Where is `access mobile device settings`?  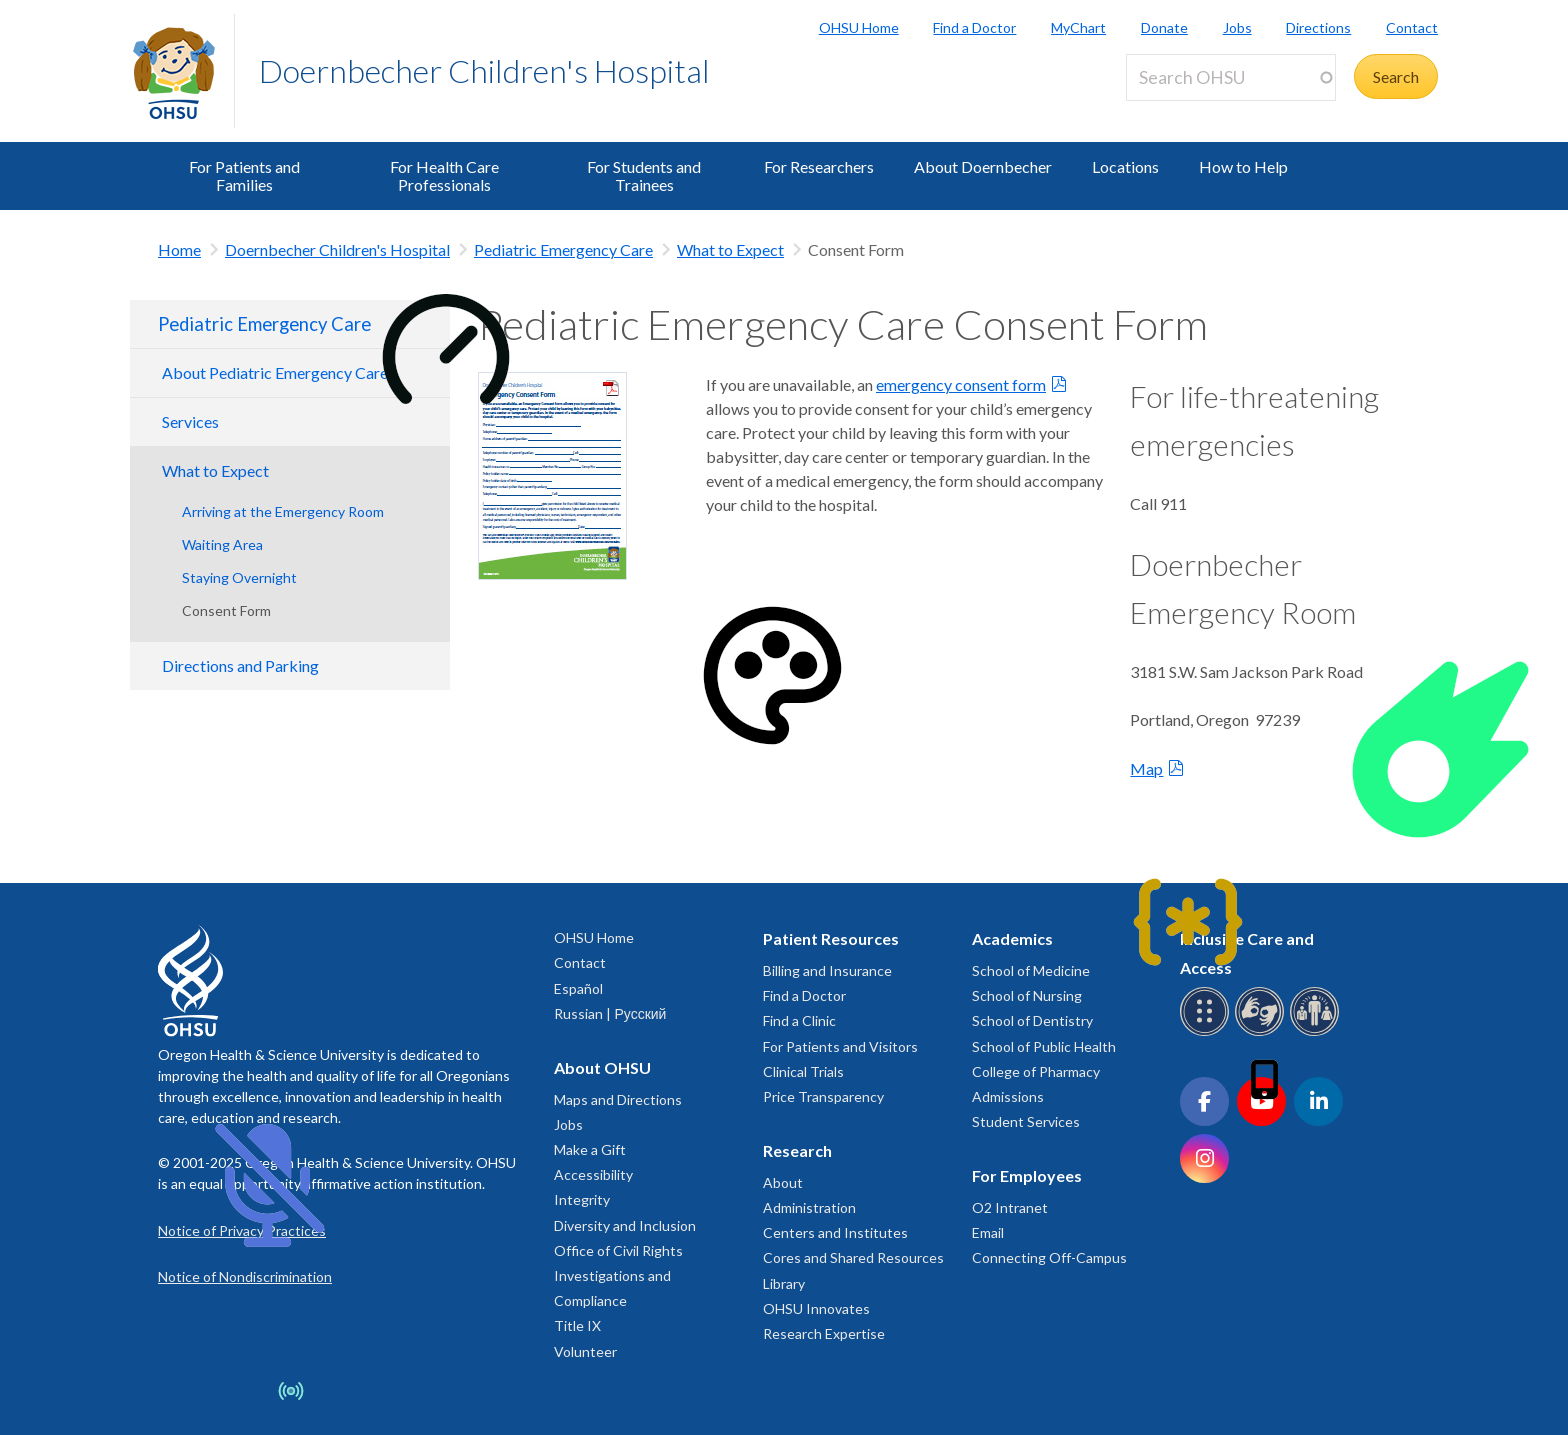 access mobile device settings is located at coordinates (1264, 1079).